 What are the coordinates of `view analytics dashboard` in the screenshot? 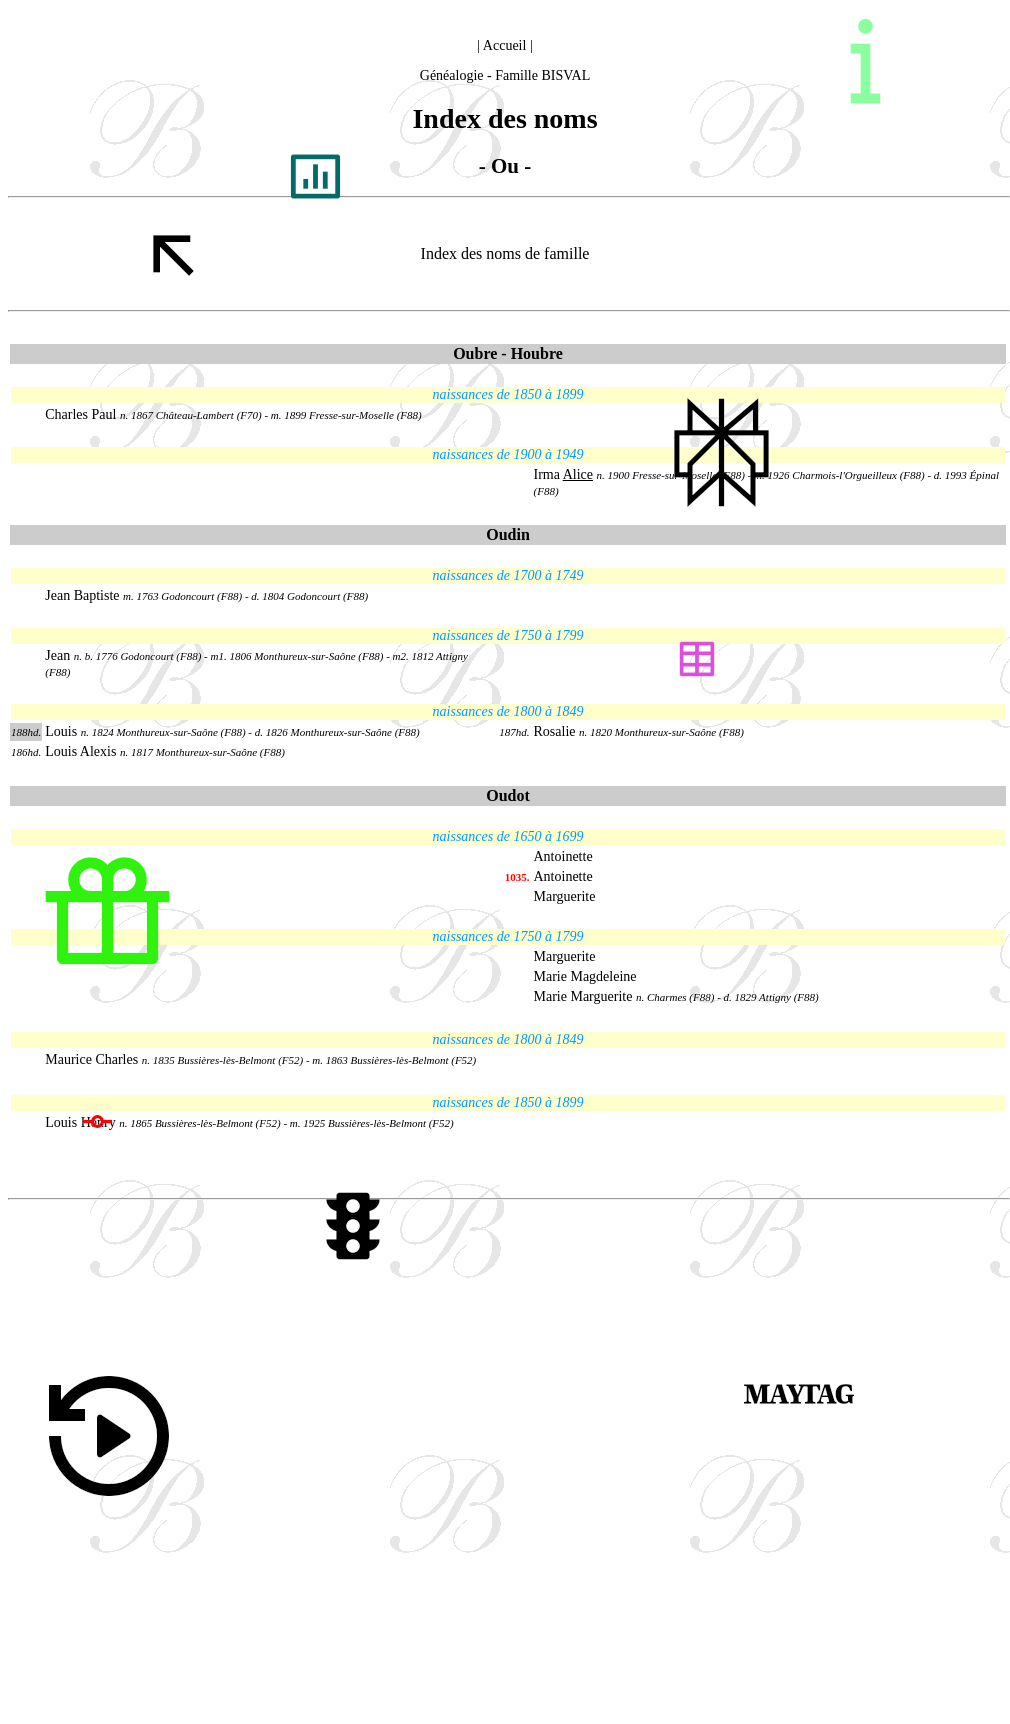 It's located at (315, 176).